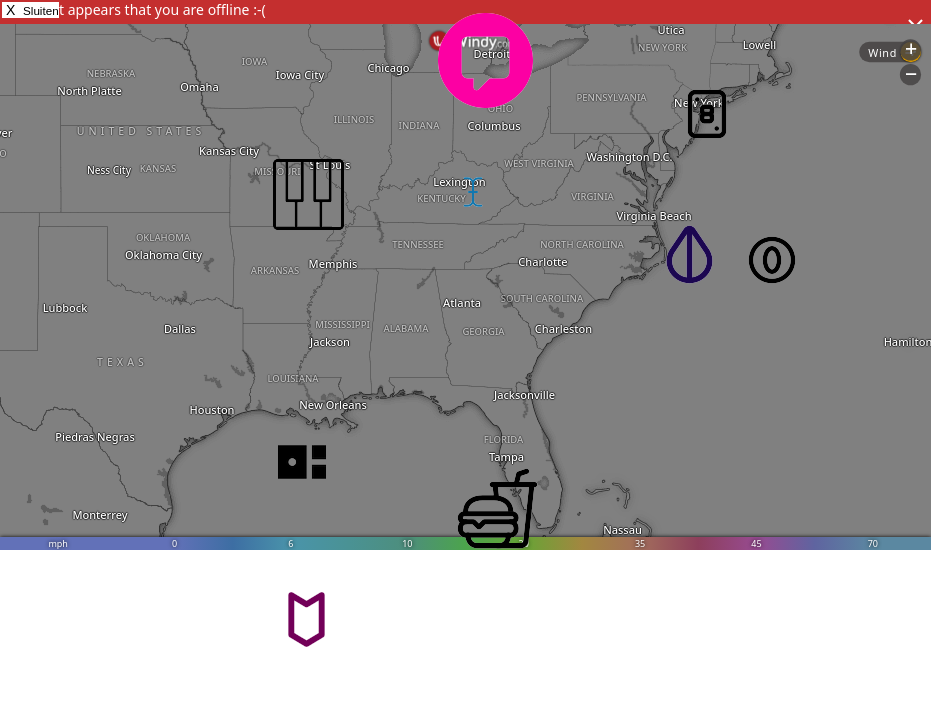 This screenshot has height=720, width=931. What do you see at coordinates (302, 462) in the screenshot?
I see `access bento box or compartmentalized layout view` at bounding box center [302, 462].